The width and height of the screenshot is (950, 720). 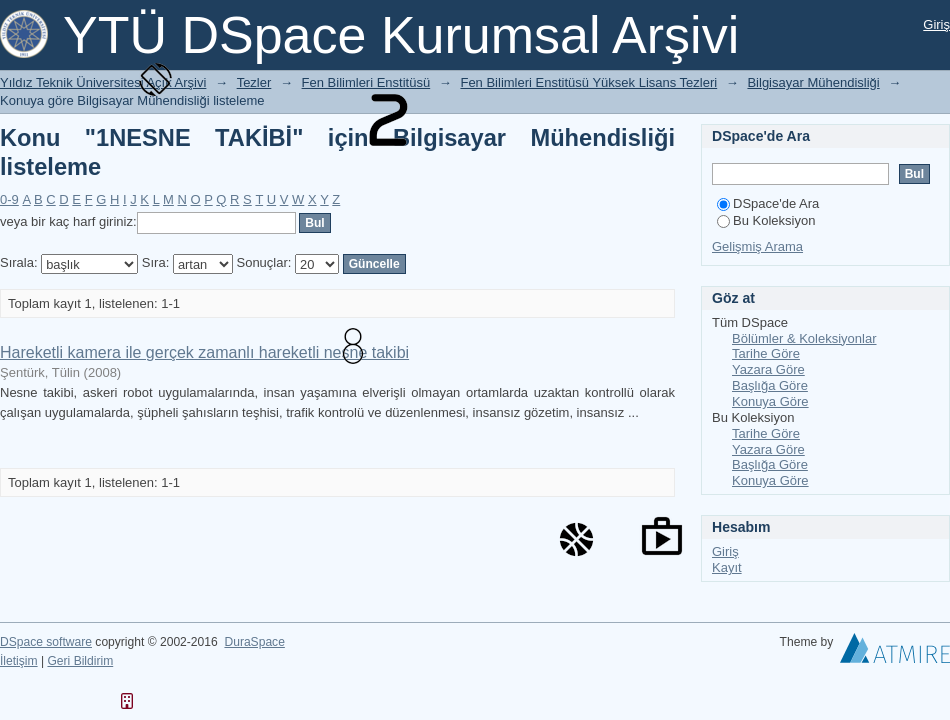 I want to click on view building or office location, so click(x=127, y=701).